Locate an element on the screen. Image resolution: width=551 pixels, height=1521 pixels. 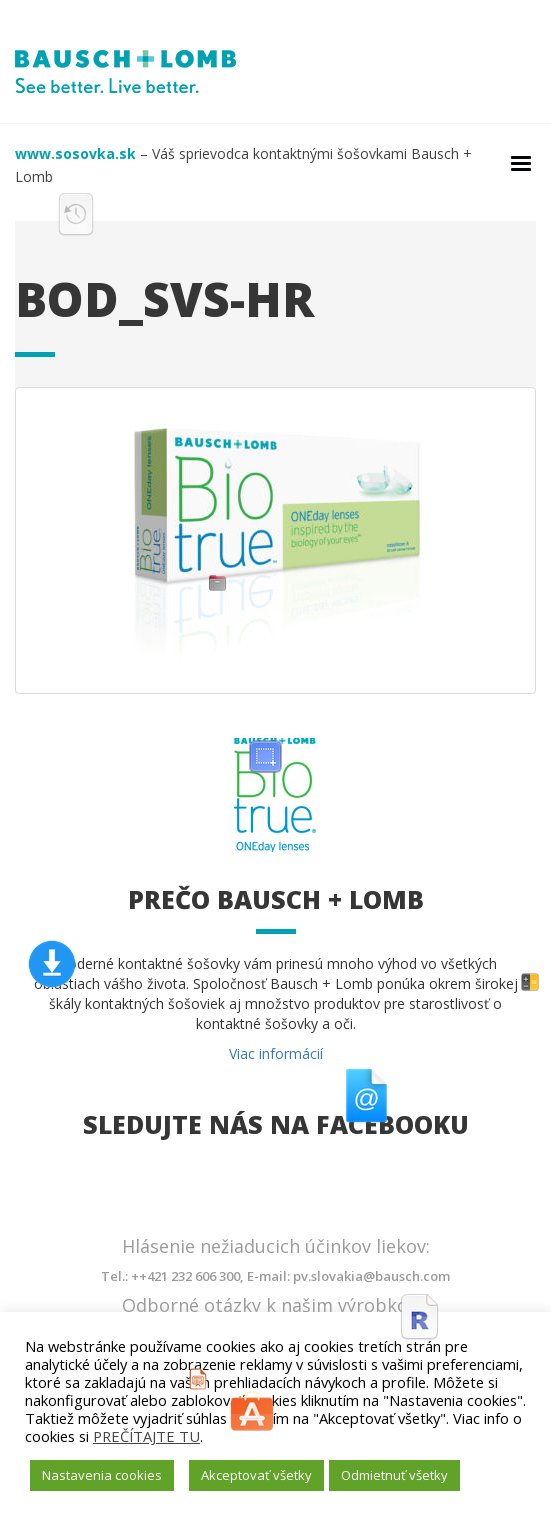
take a screenshot is located at coordinates (265, 756).